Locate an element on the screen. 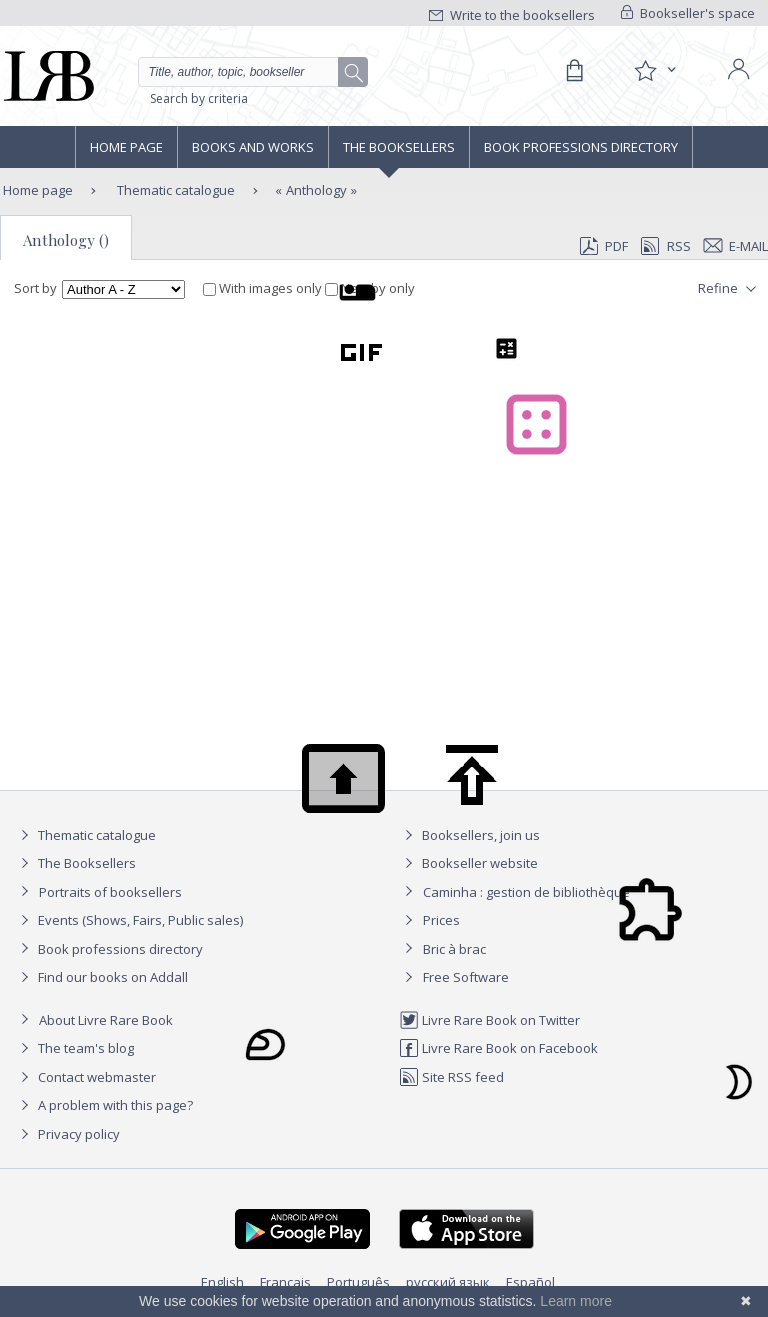 The image size is (768, 1317). start screen sharing or presentation mode is located at coordinates (343, 778).